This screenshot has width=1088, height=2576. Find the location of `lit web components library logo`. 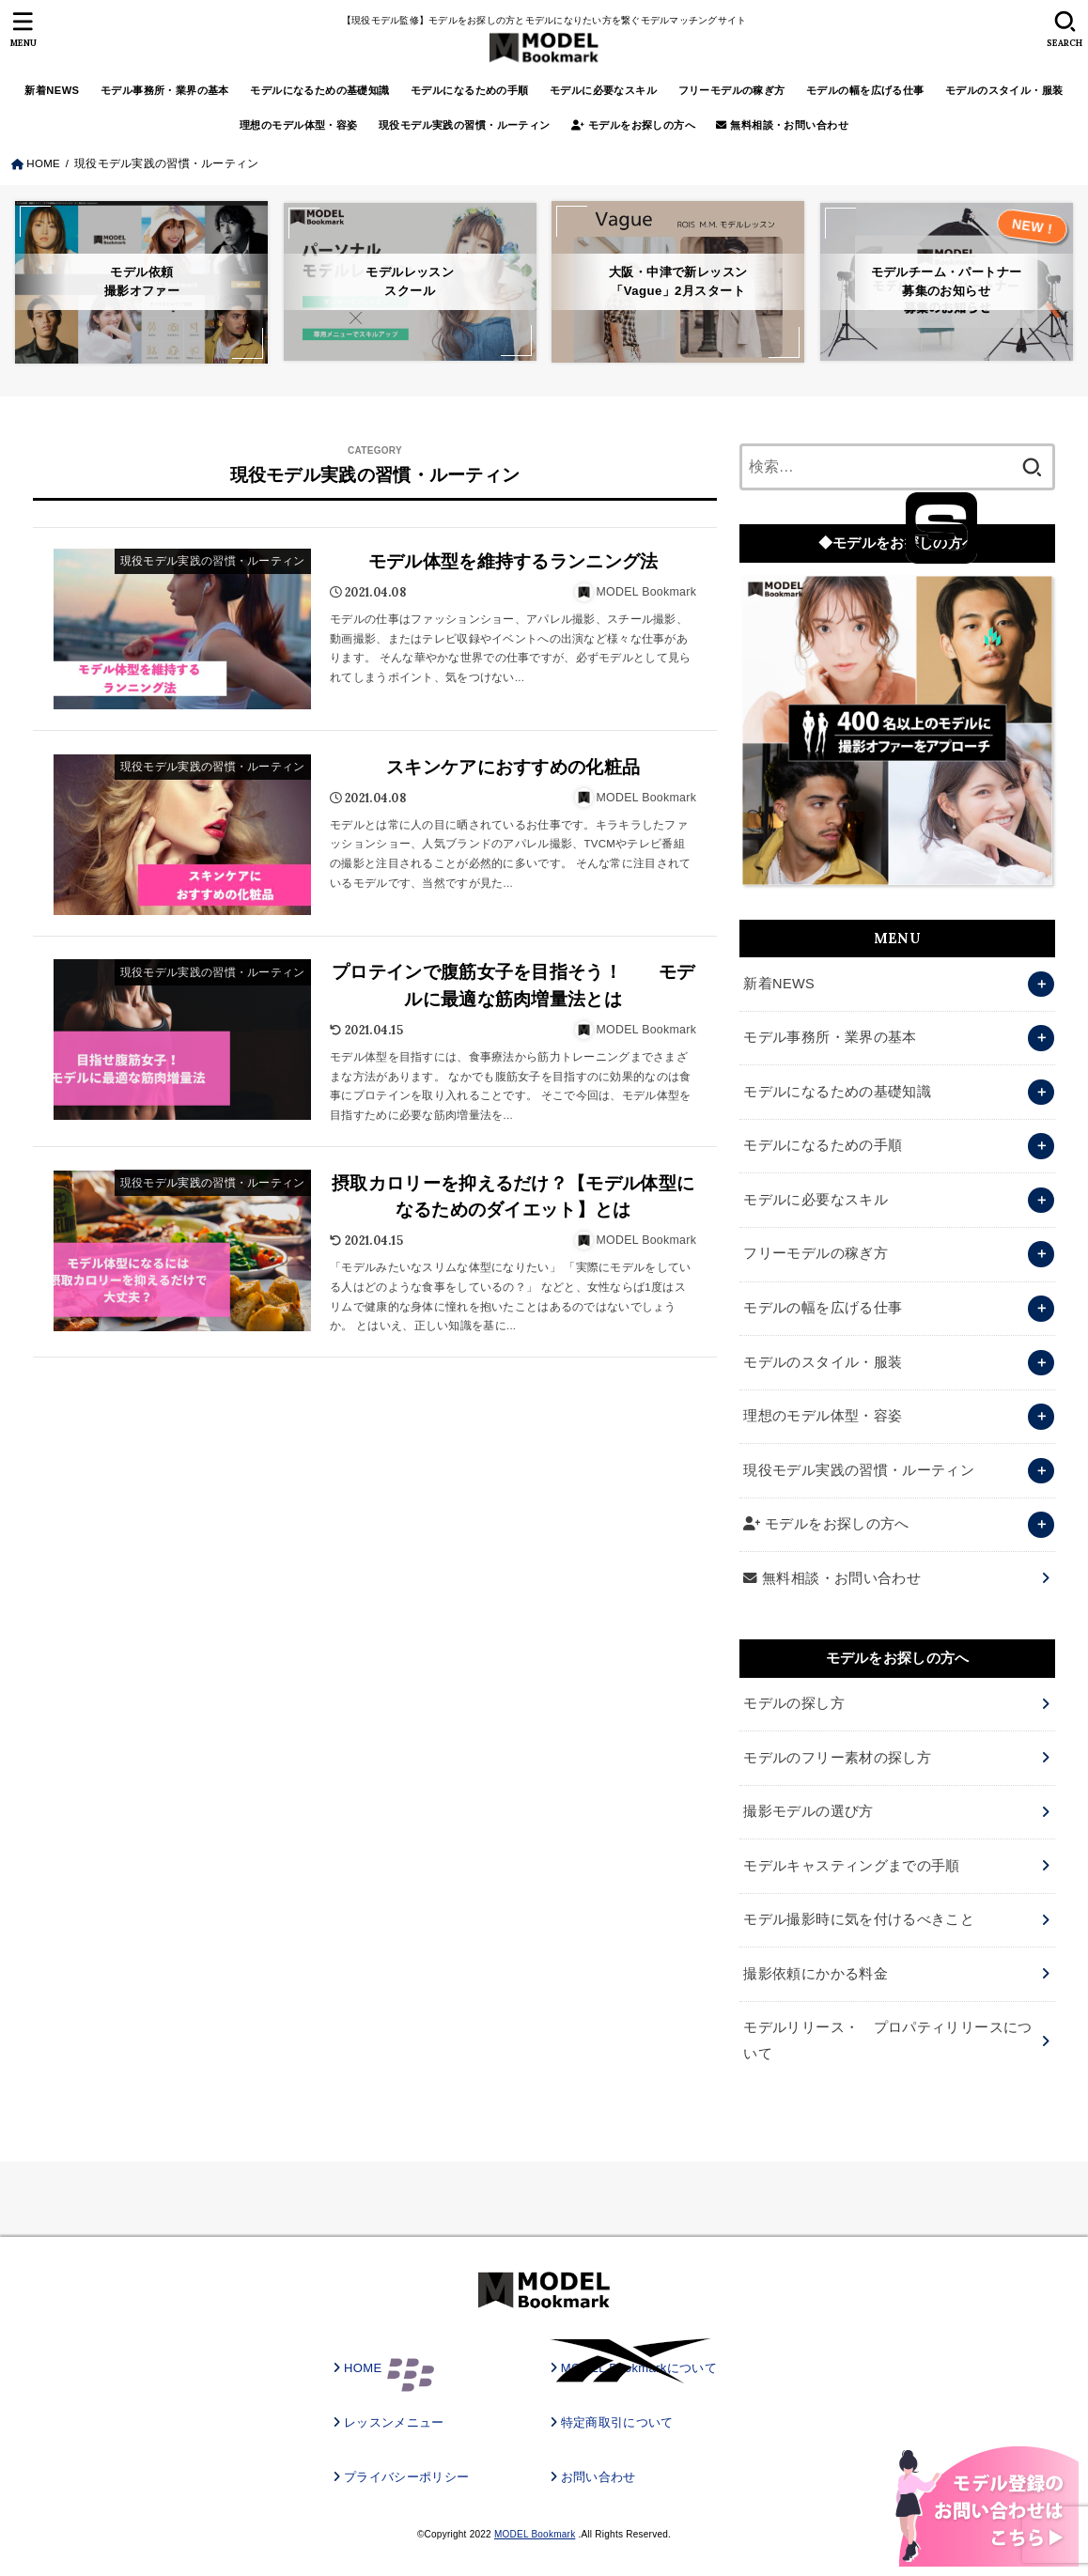

lit web components library logo is located at coordinates (992, 636).